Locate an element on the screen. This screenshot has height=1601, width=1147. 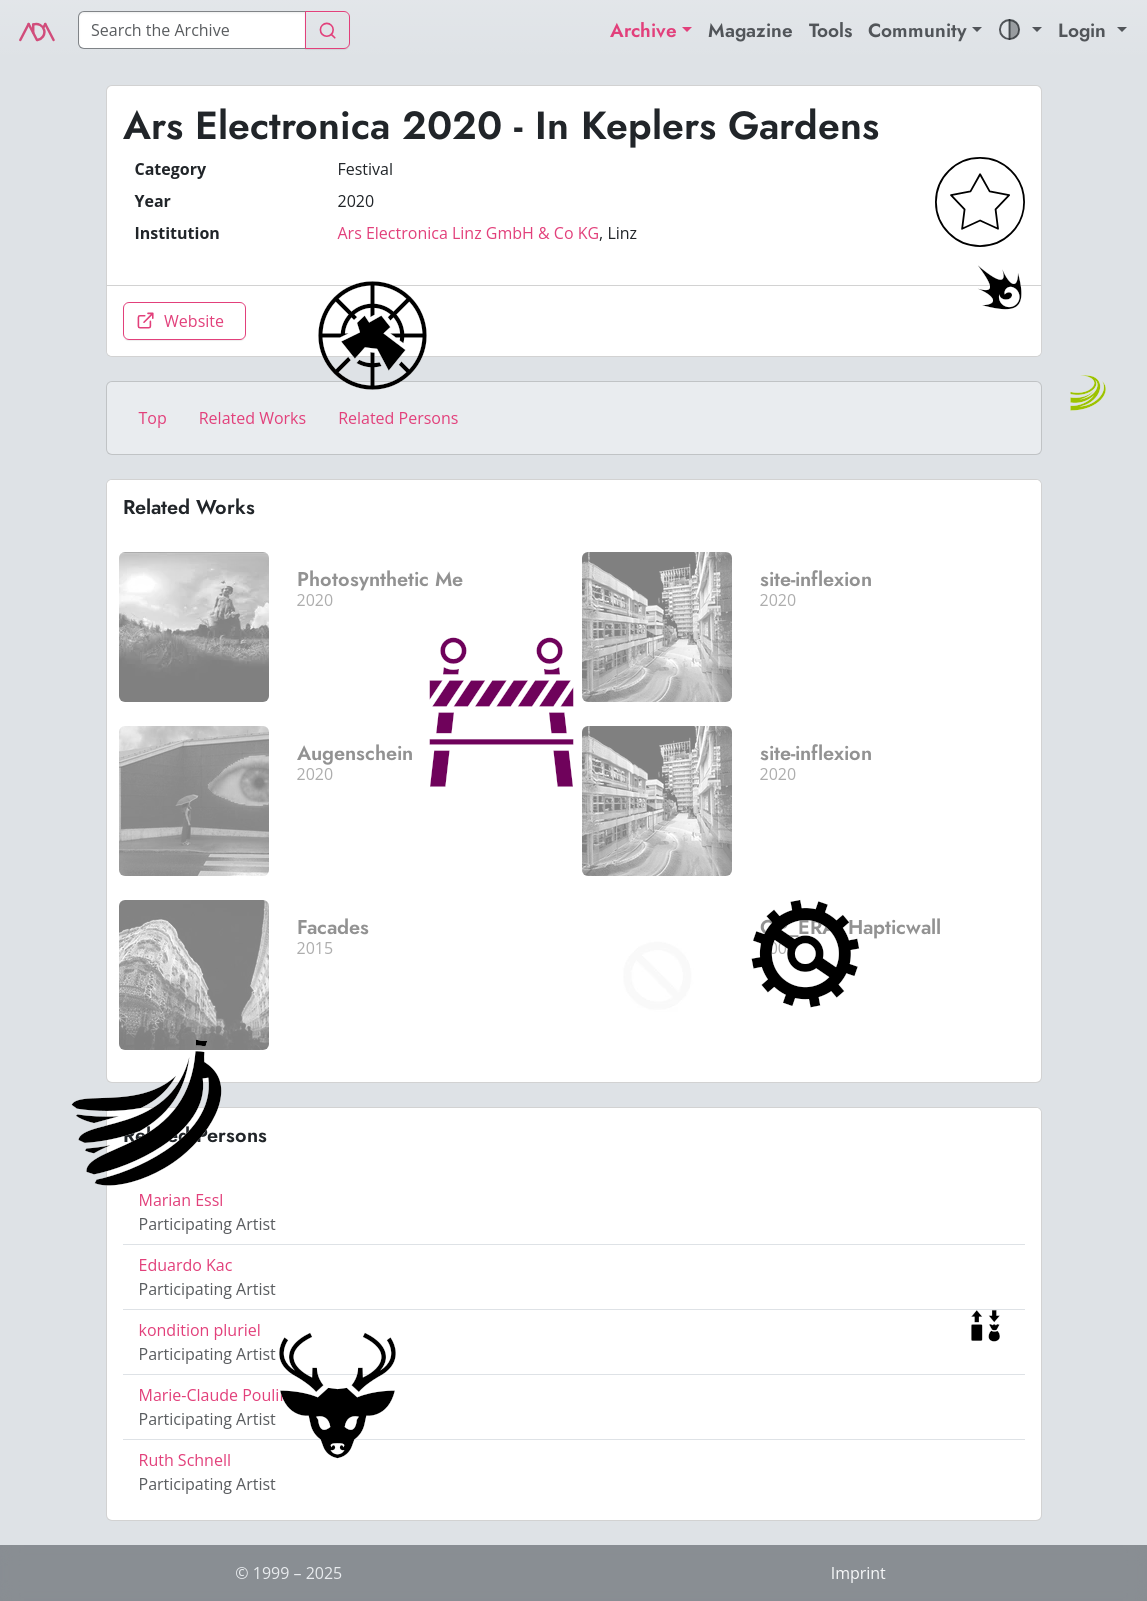
sell or trade a card from your inventory is located at coordinates (985, 1325).